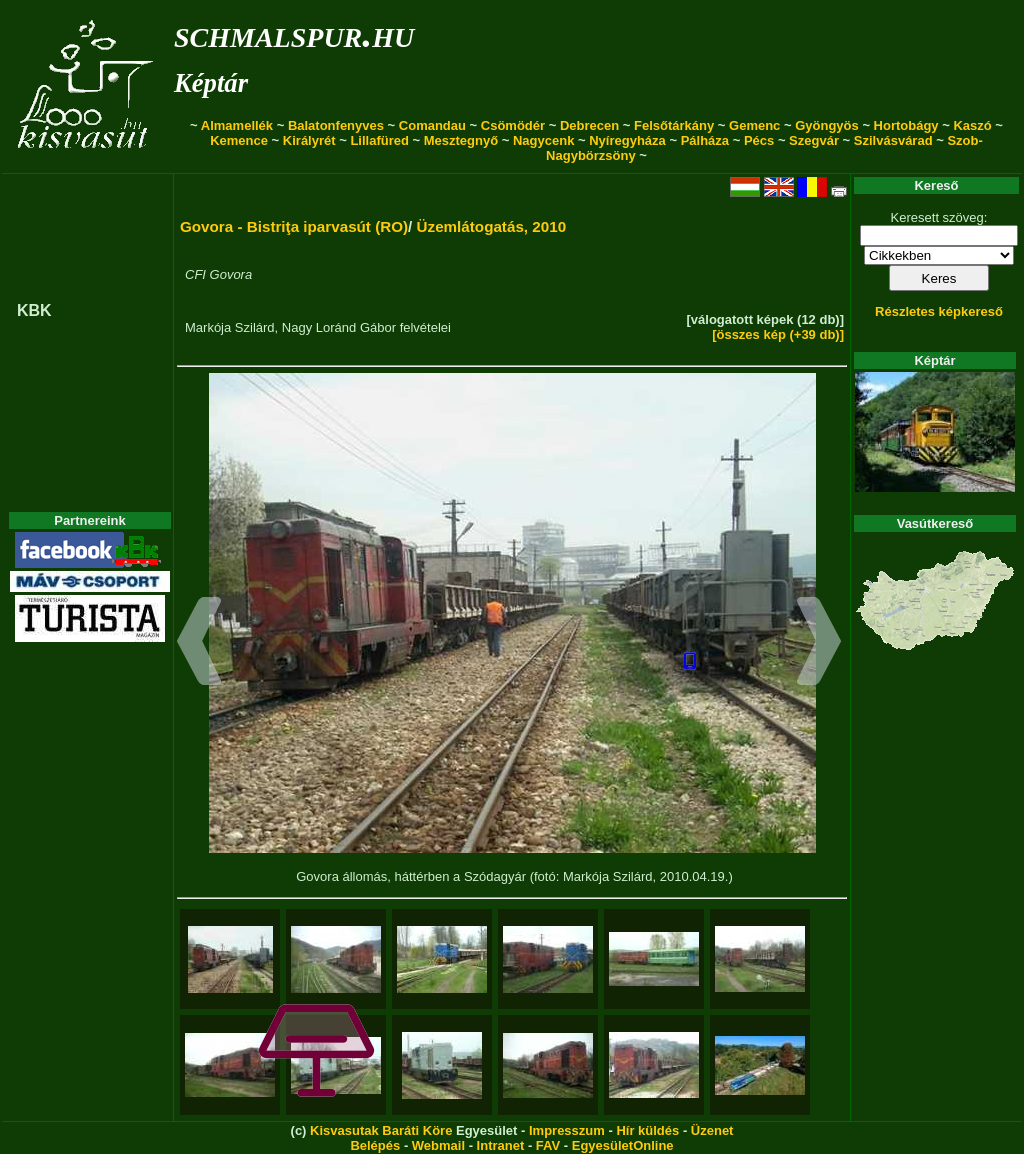 The width and height of the screenshot is (1024, 1154). Describe the element at coordinates (316, 1050) in the screenshot. I see `access presentation or speaker mode` at that location.